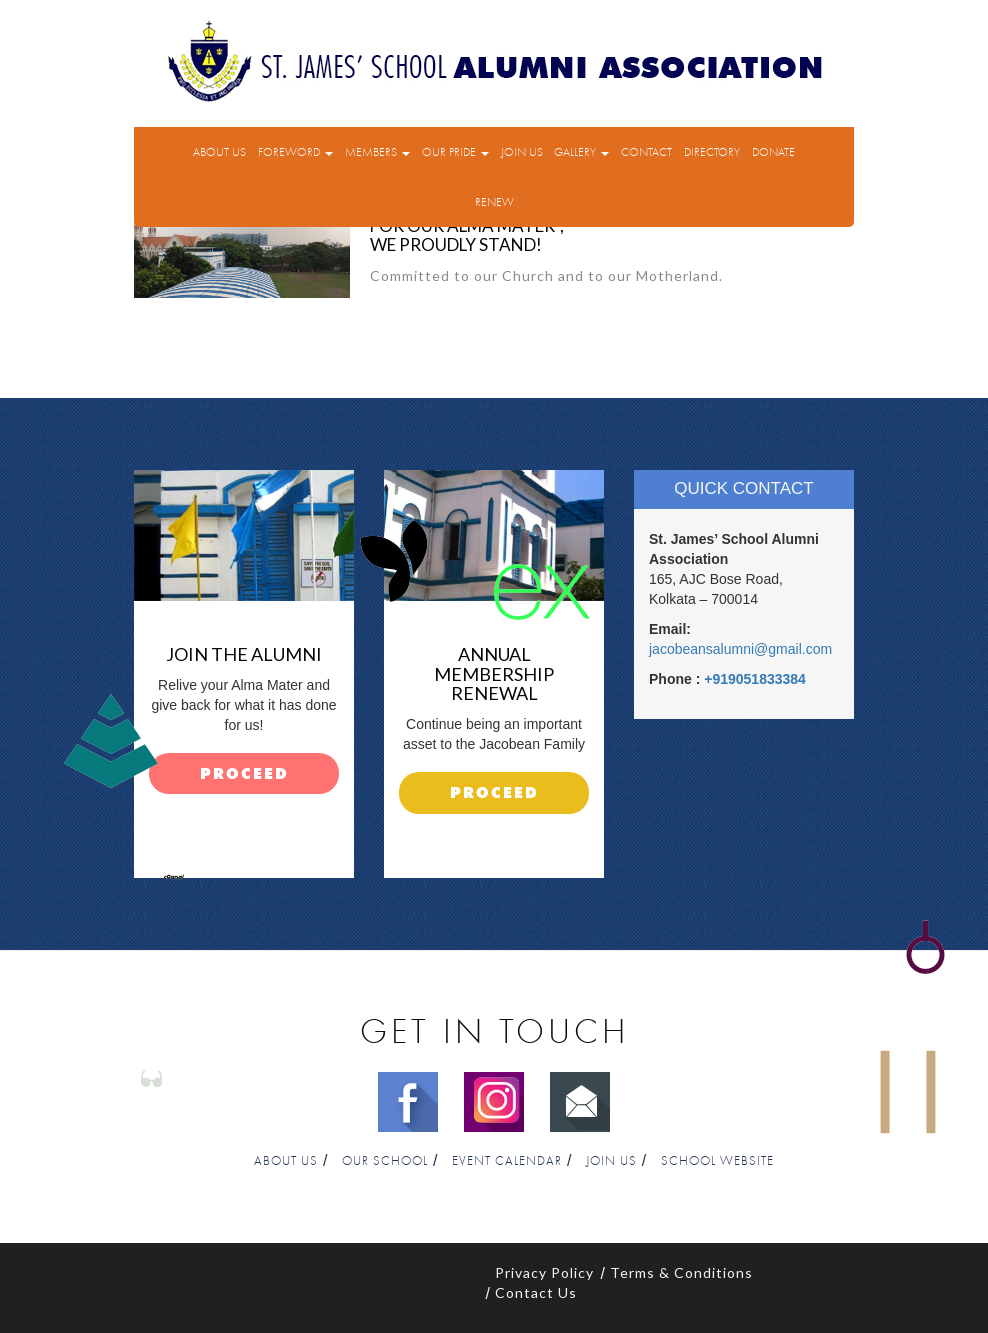  Describe the element at coordinates (908, 1092) in the screenshot. I see `pause media playback` at that location.